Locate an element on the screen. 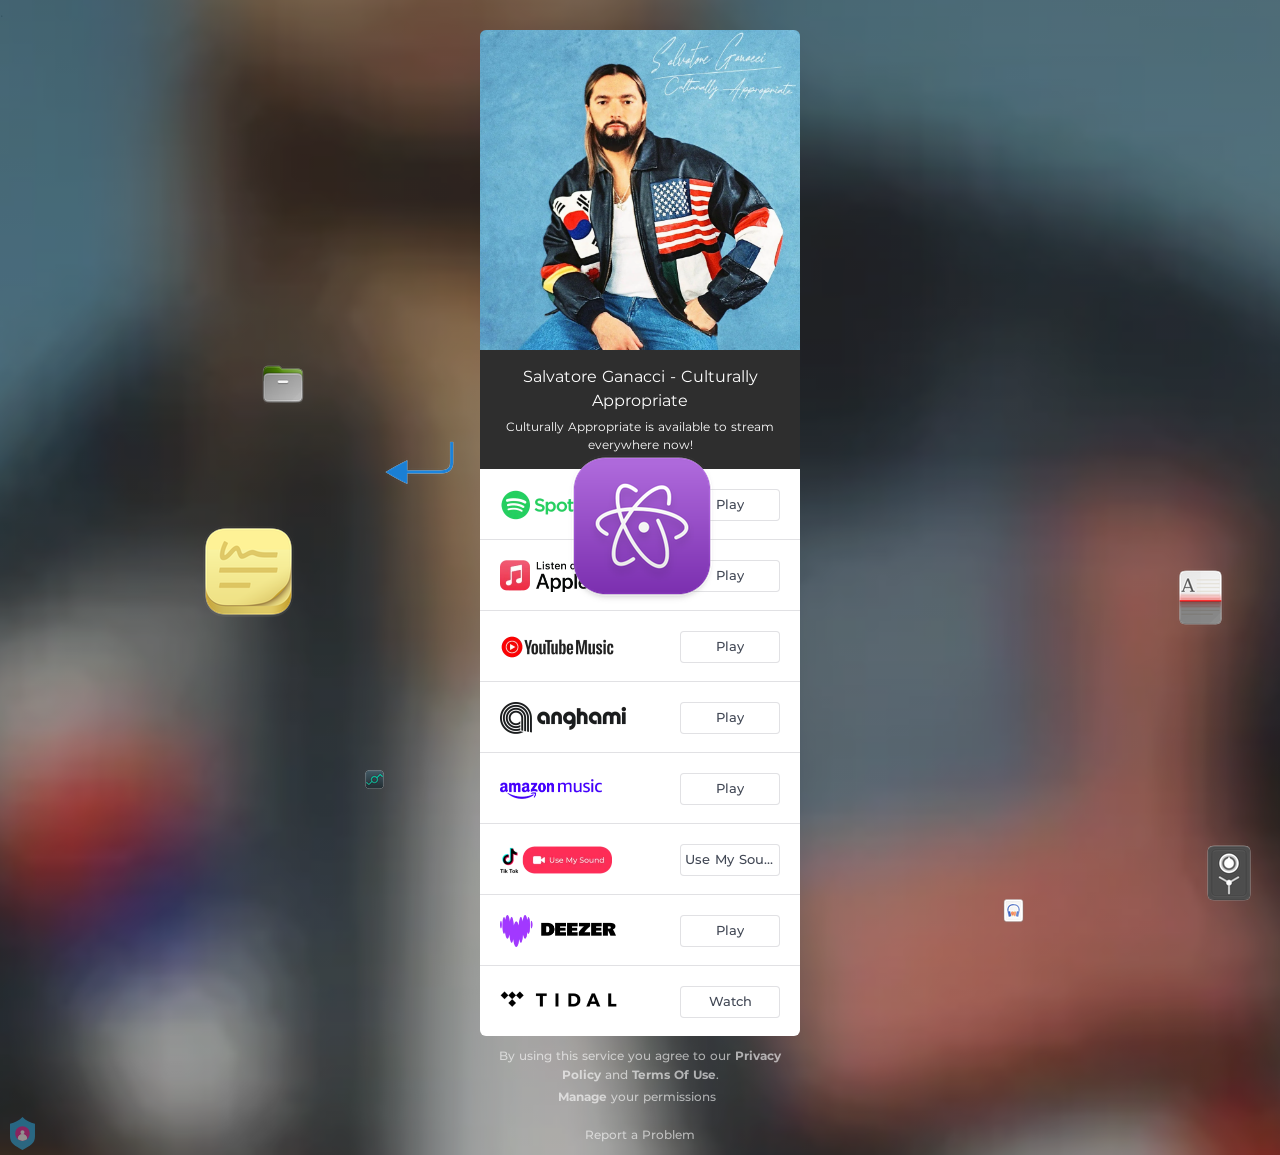  open atom nightly text editor is located at coordinates (642, 526).